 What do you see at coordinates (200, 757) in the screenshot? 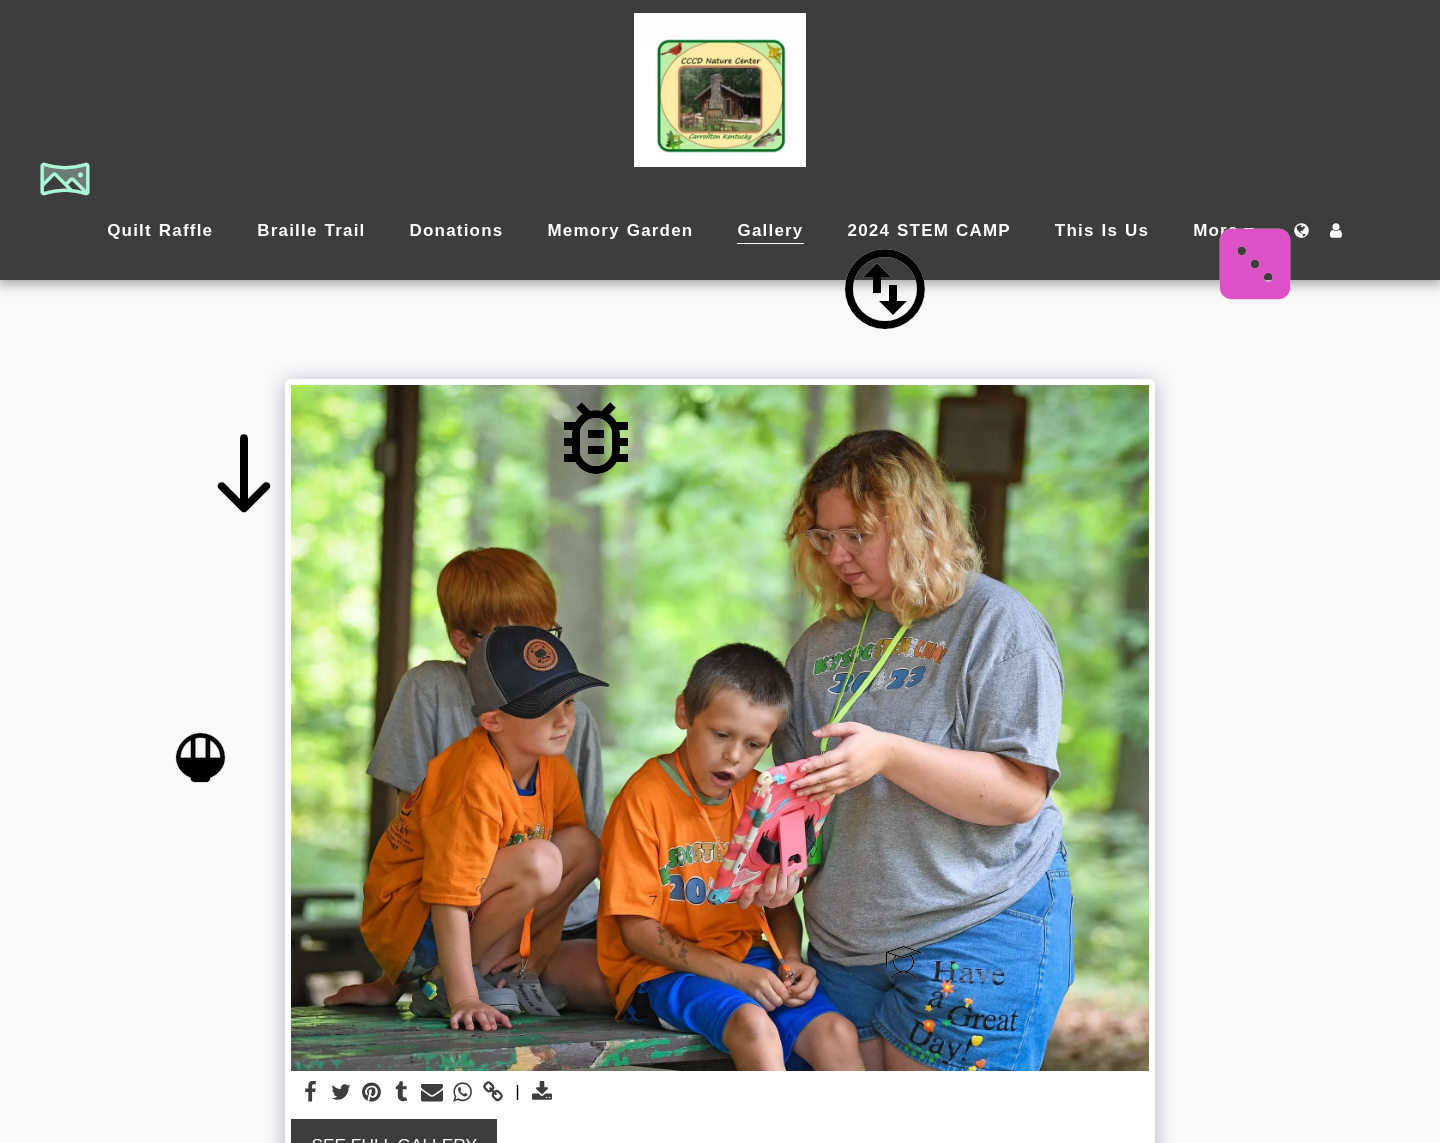
I see `browse asian or rice-based cuisine options` at bounding box center [200, 757].